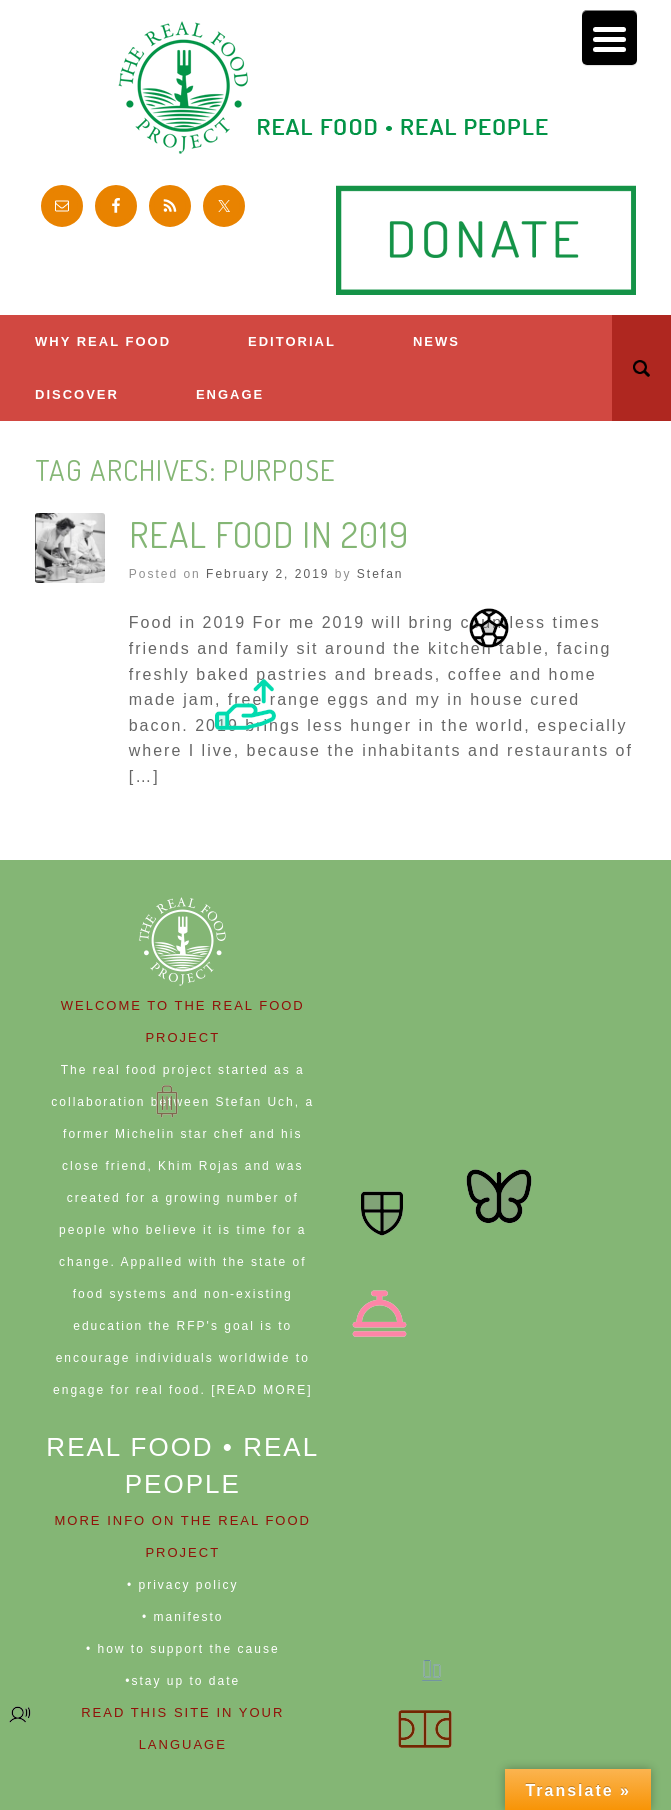 The image size is (671, 1810). I want to click on indicates a transformation or metamorphosis feature, so click(499, 1195).